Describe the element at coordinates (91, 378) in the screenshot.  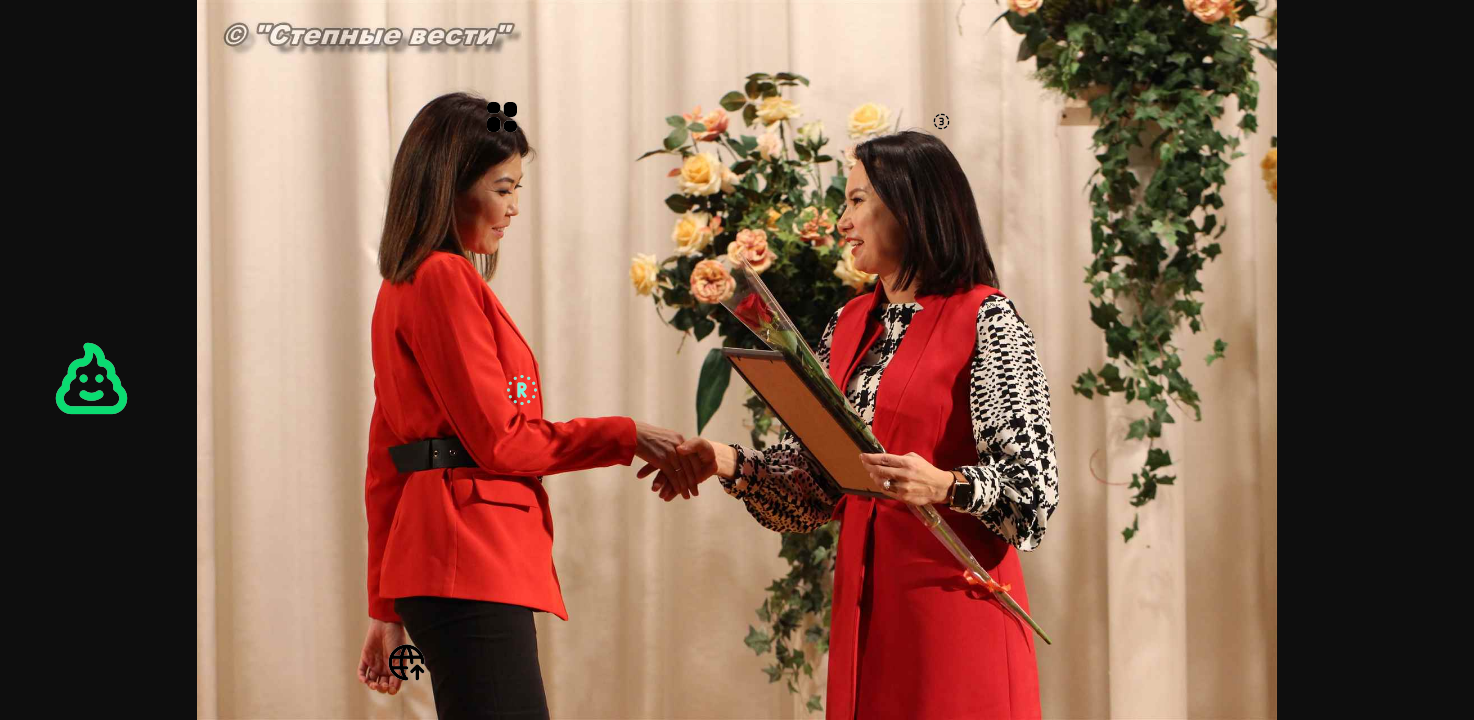
I see `add a poop emoji reaction` at that location.